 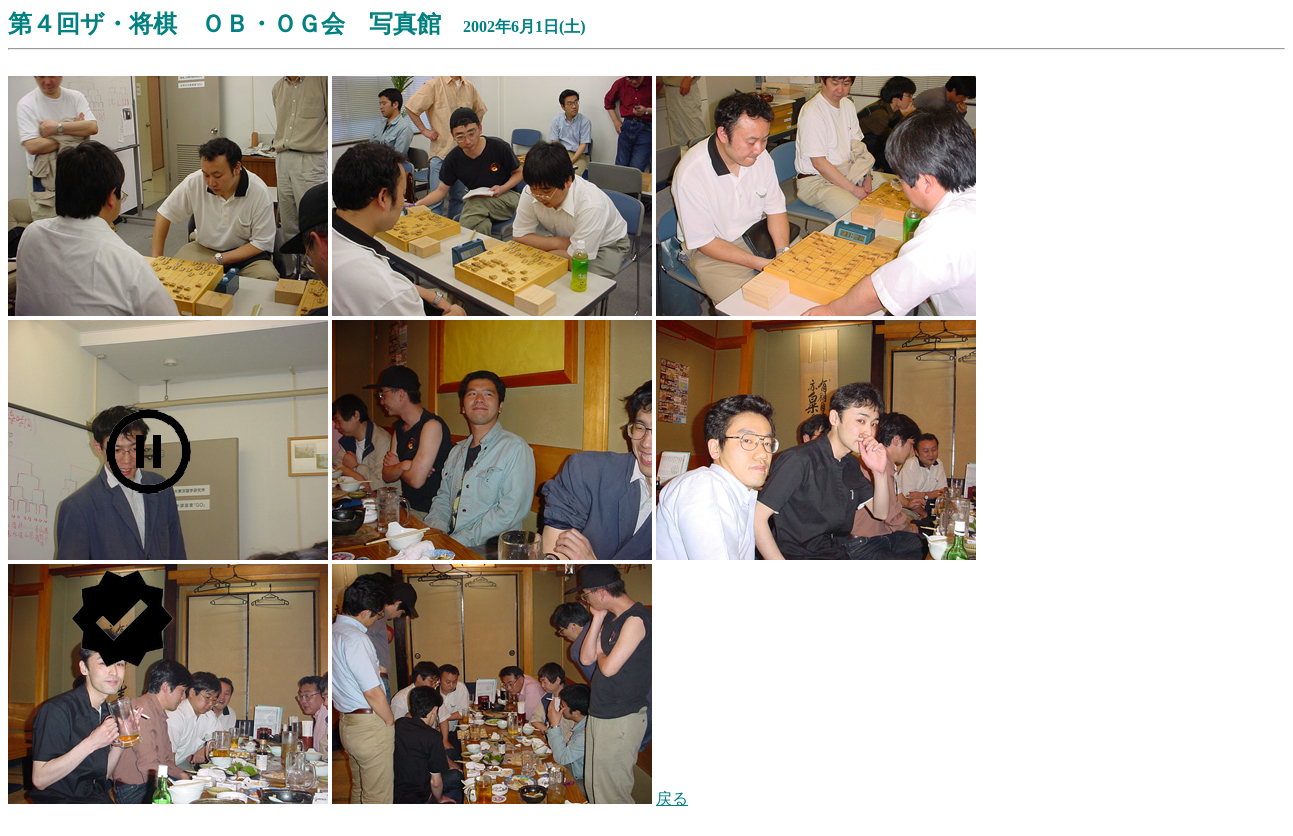 I want to click on pause media playback, so click(x=148, y=451).